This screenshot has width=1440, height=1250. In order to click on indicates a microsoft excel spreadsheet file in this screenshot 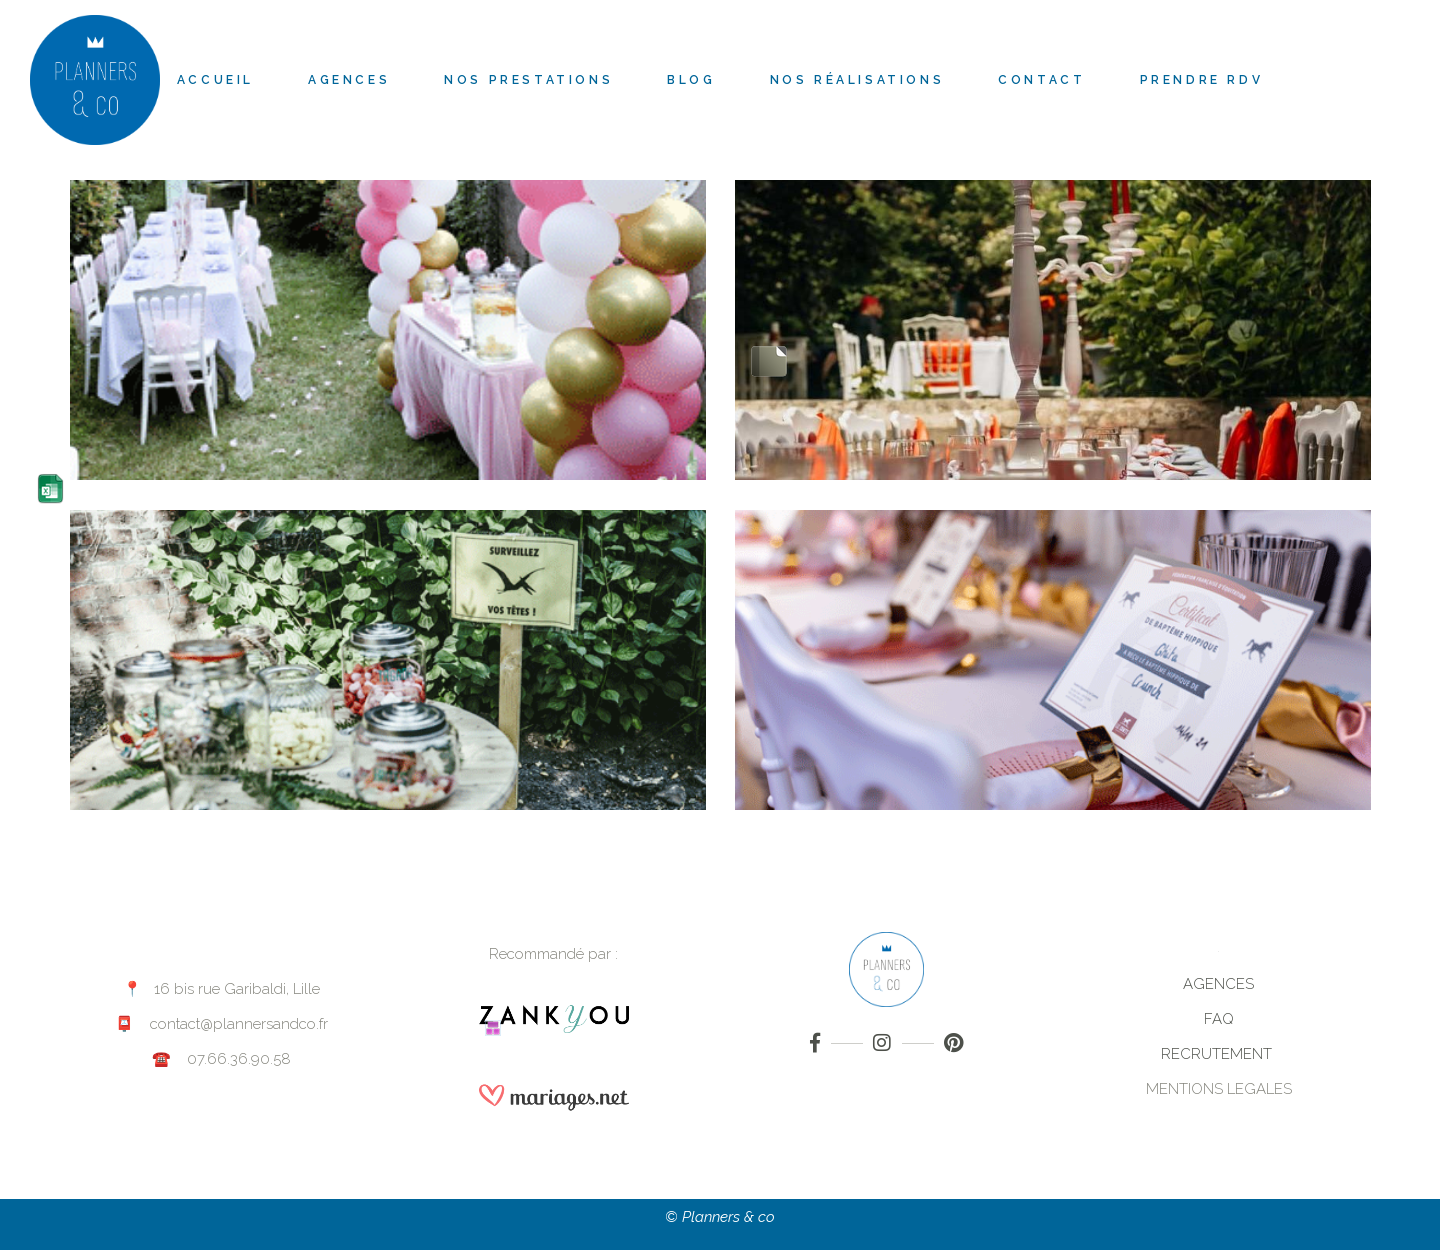, I will do `click(50, 488)`.